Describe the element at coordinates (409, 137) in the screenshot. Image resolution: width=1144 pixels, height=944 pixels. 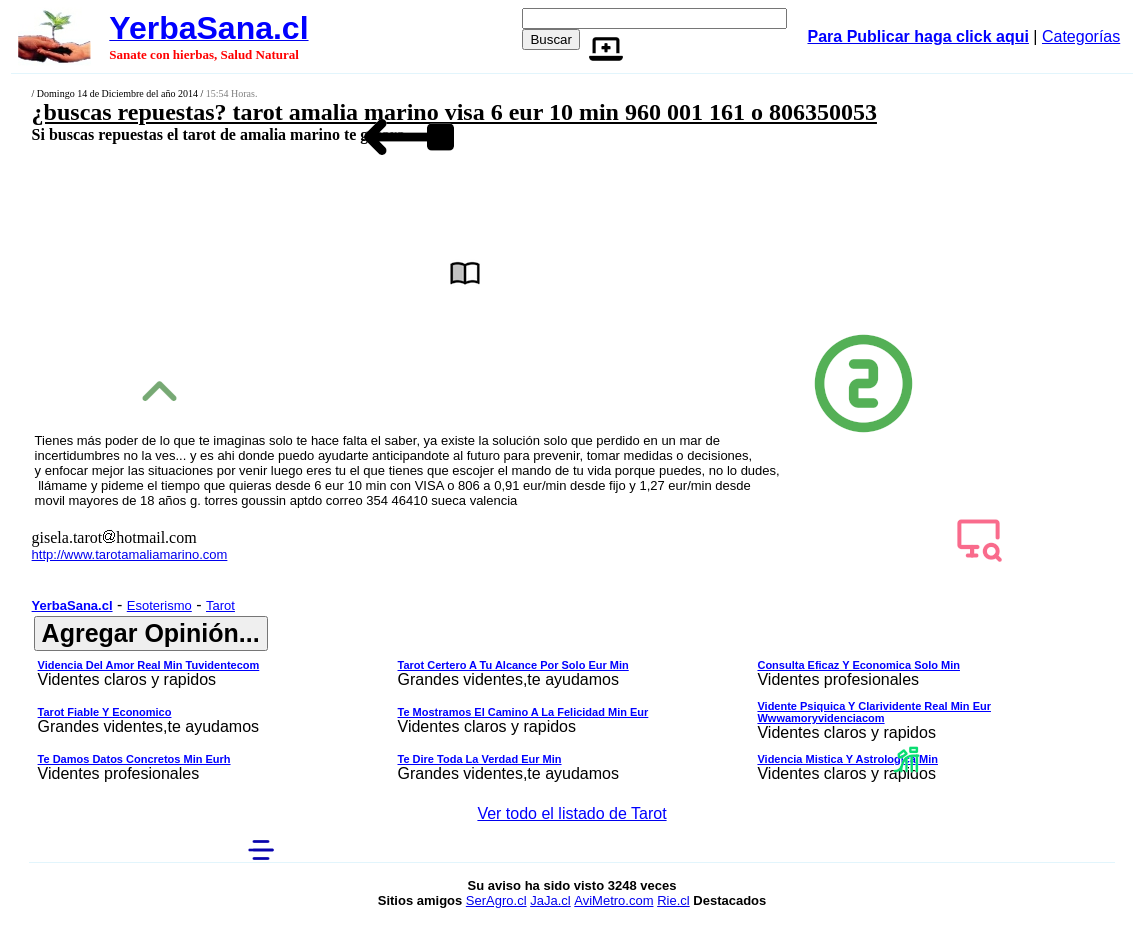
I see `go back to previous screen` at that location.